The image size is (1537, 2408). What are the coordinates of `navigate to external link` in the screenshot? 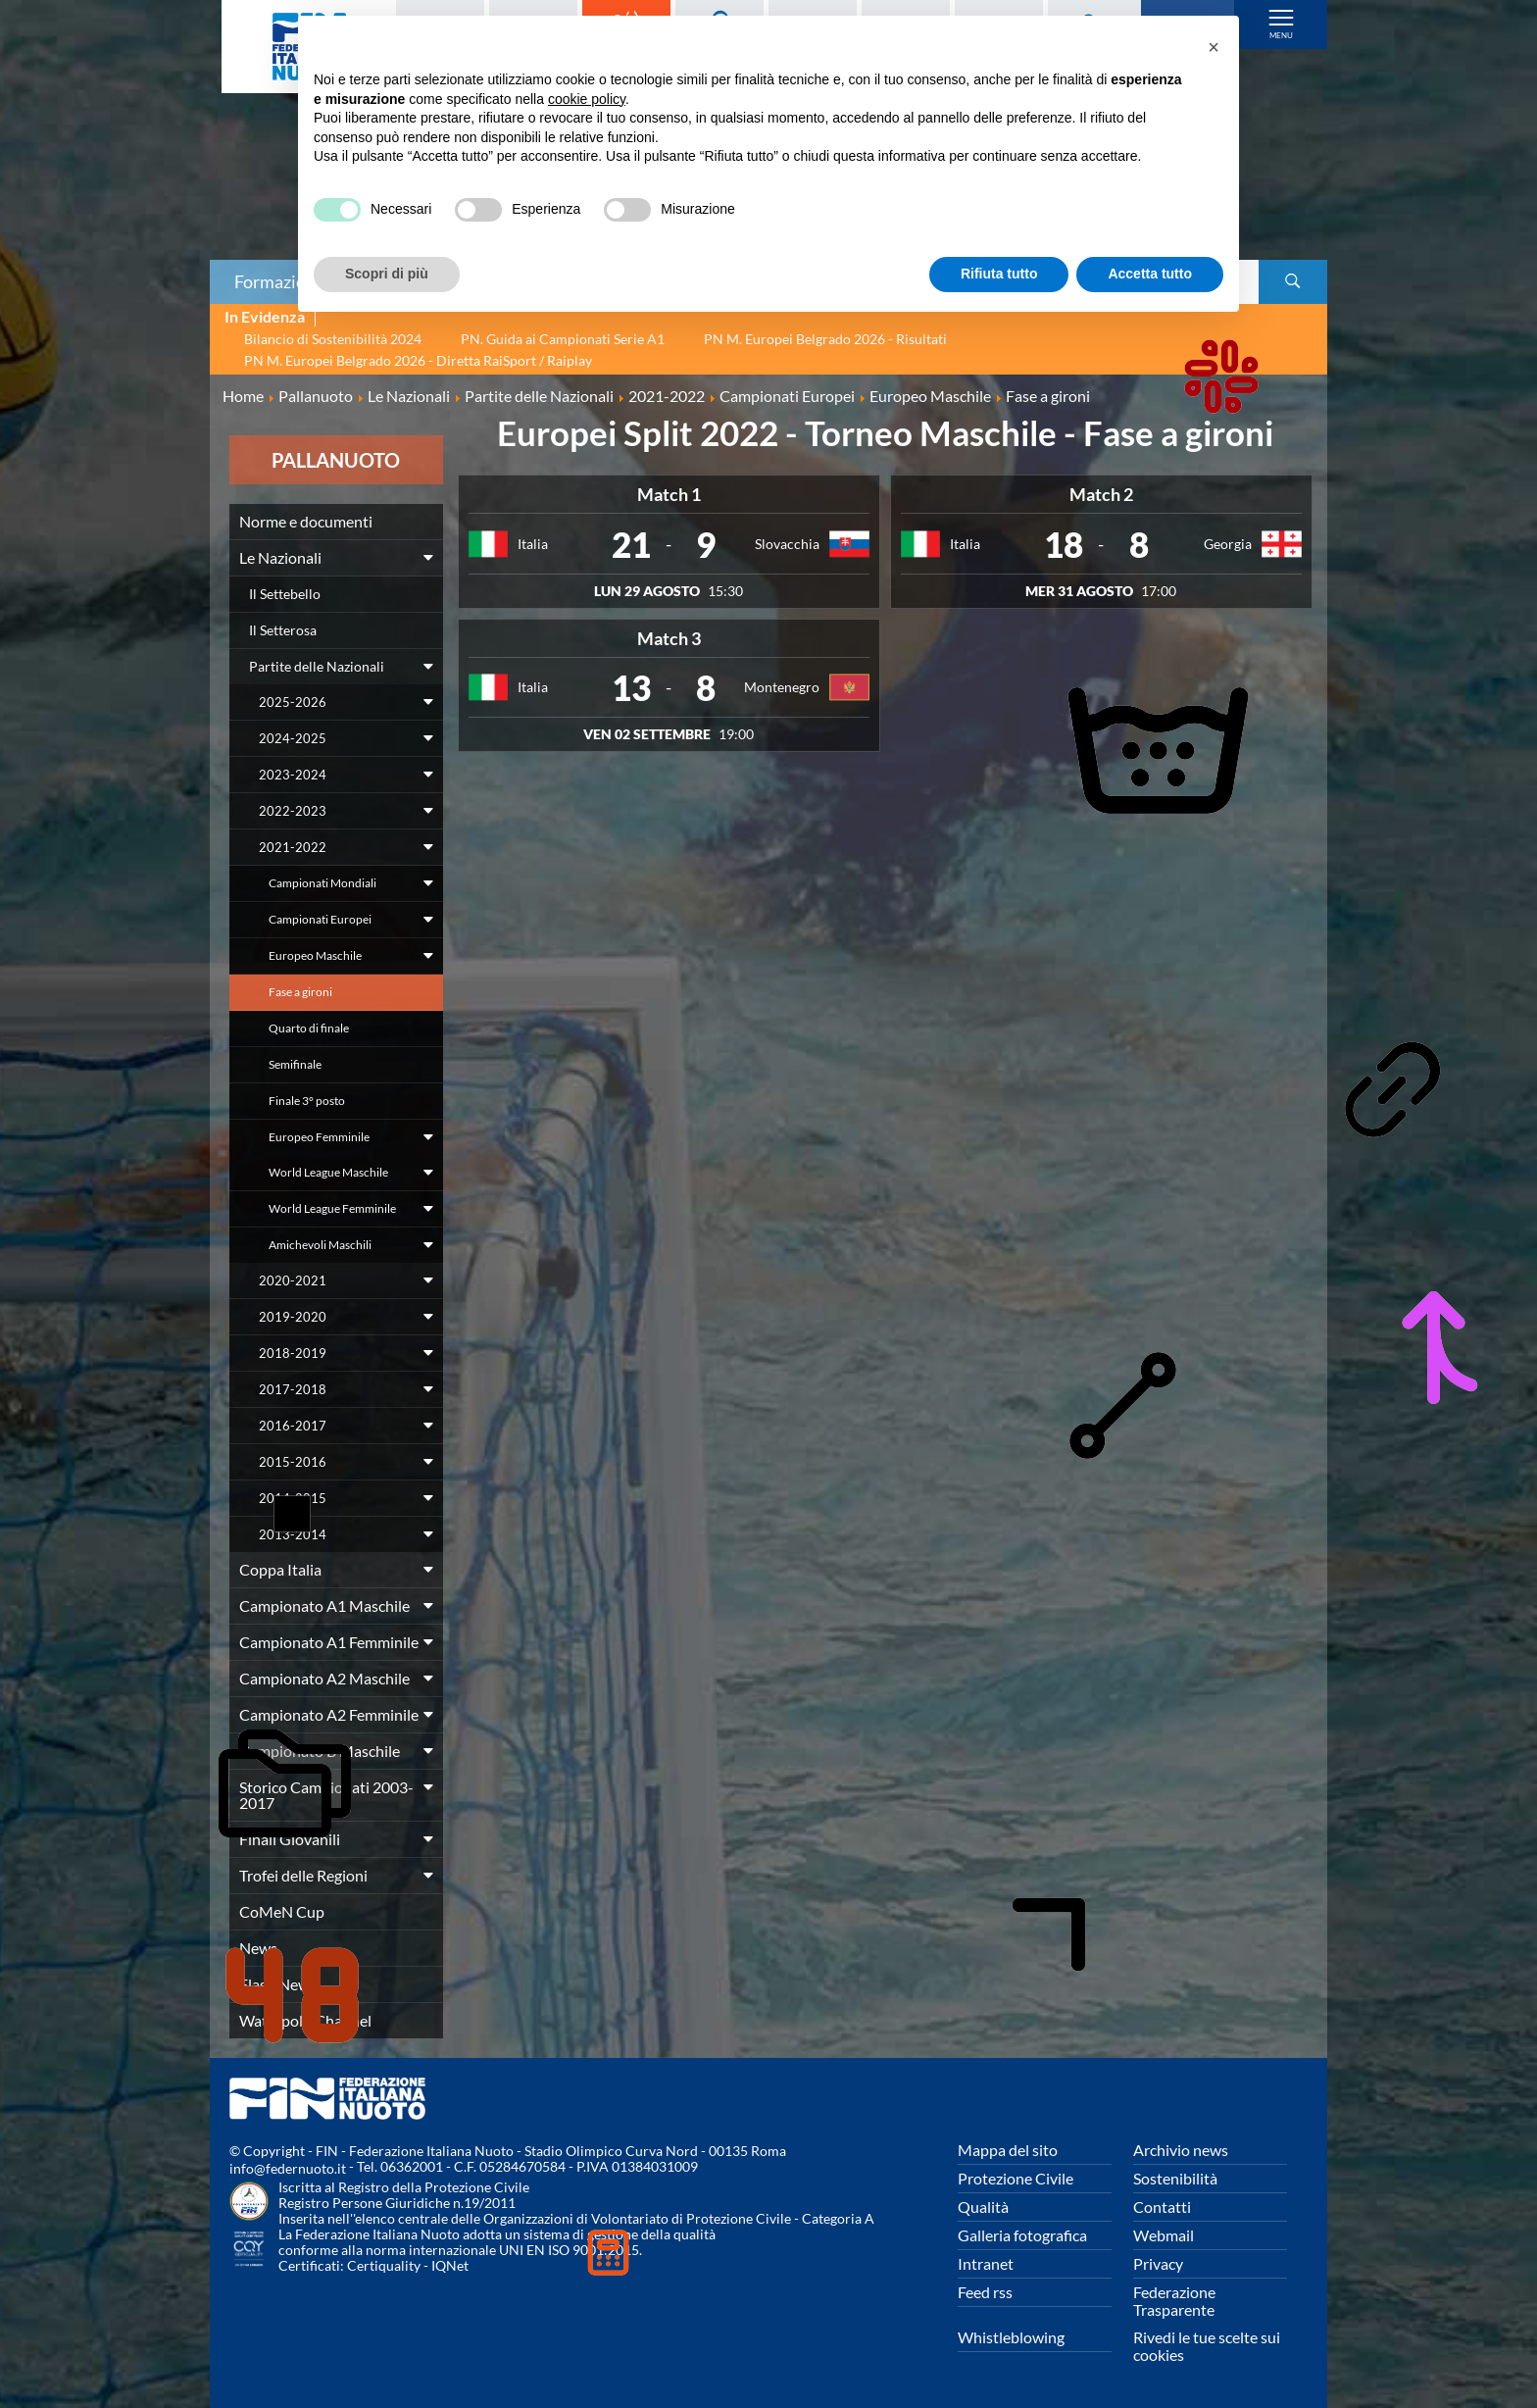 It's located at (1049, 1934).